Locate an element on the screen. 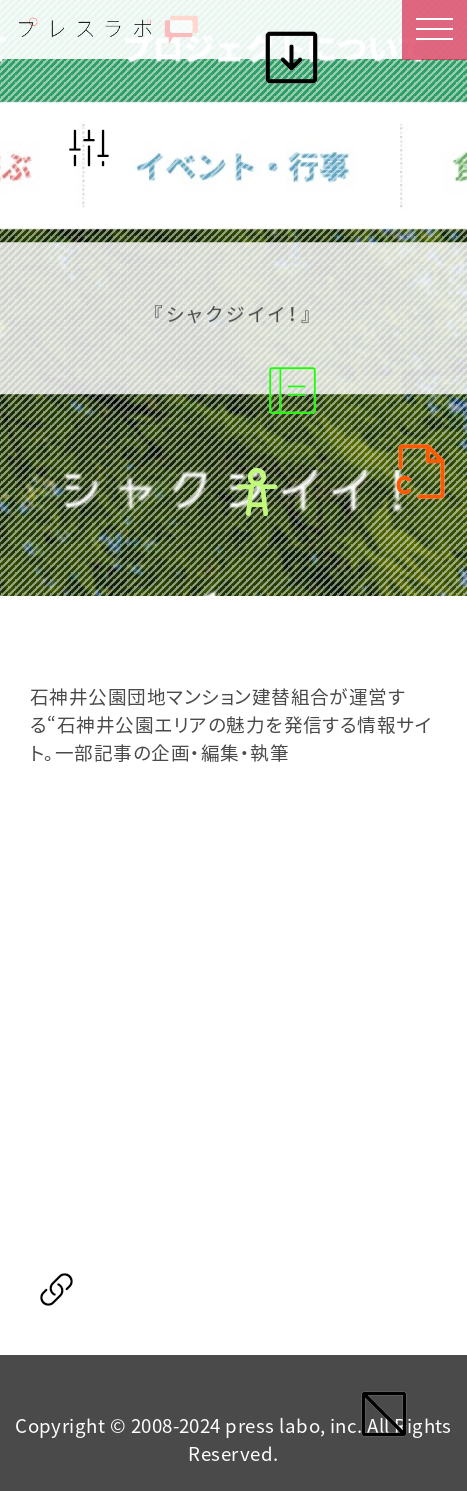 Image resolution: width=467 pixels, height=1491 pixels. copy or share a link is located at coordinates (56, 1289).